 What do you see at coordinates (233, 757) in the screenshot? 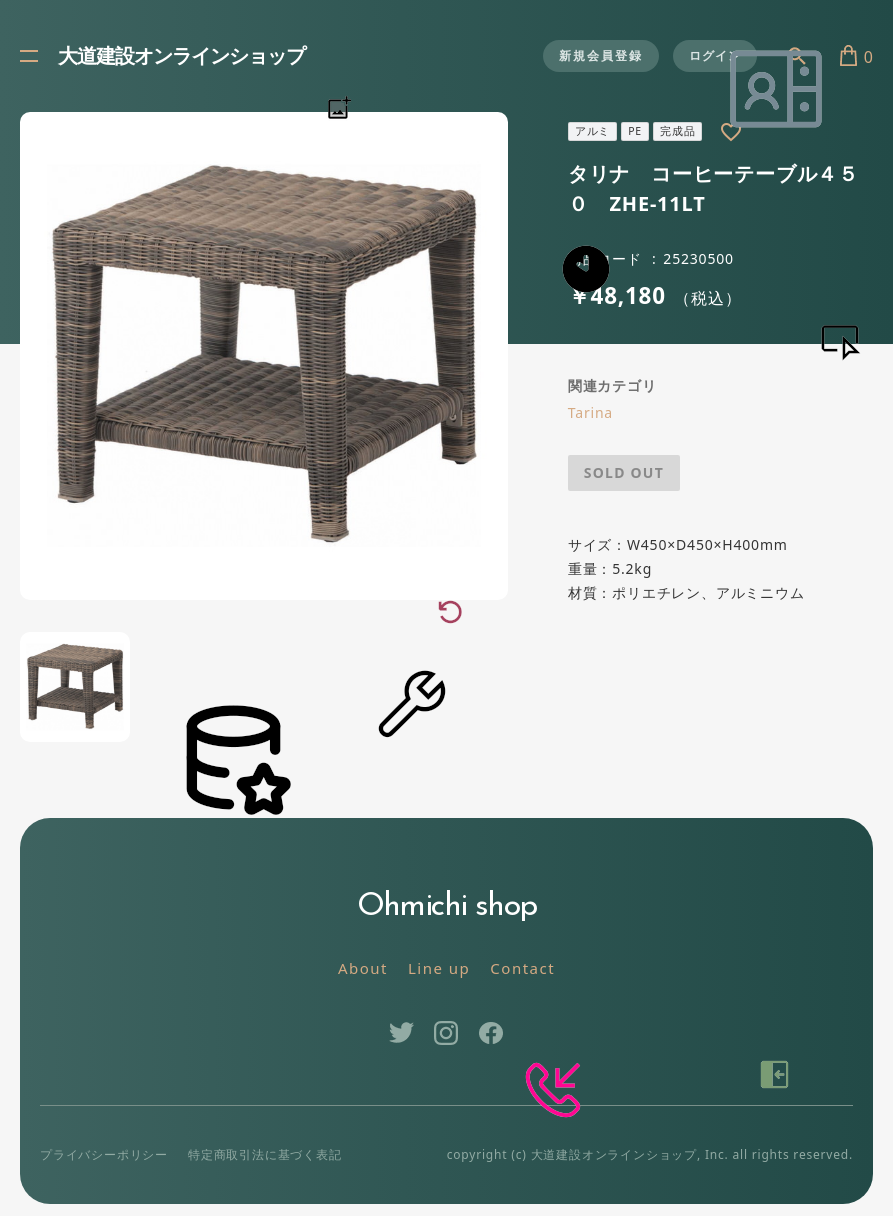
I see `mark a database as a favorite` at bounding box center [233, 757].